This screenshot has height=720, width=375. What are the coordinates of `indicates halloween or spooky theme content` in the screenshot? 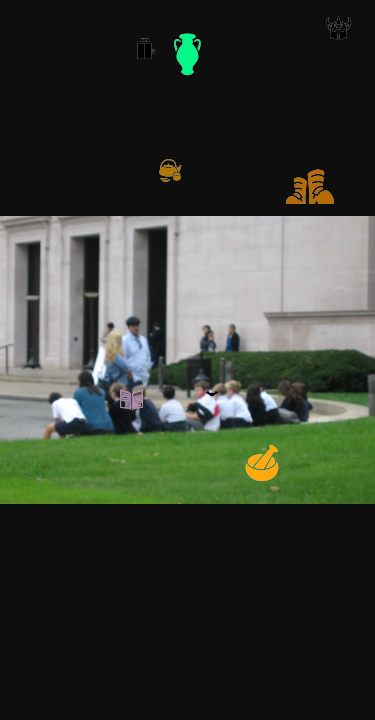 It's located at (212, 394).